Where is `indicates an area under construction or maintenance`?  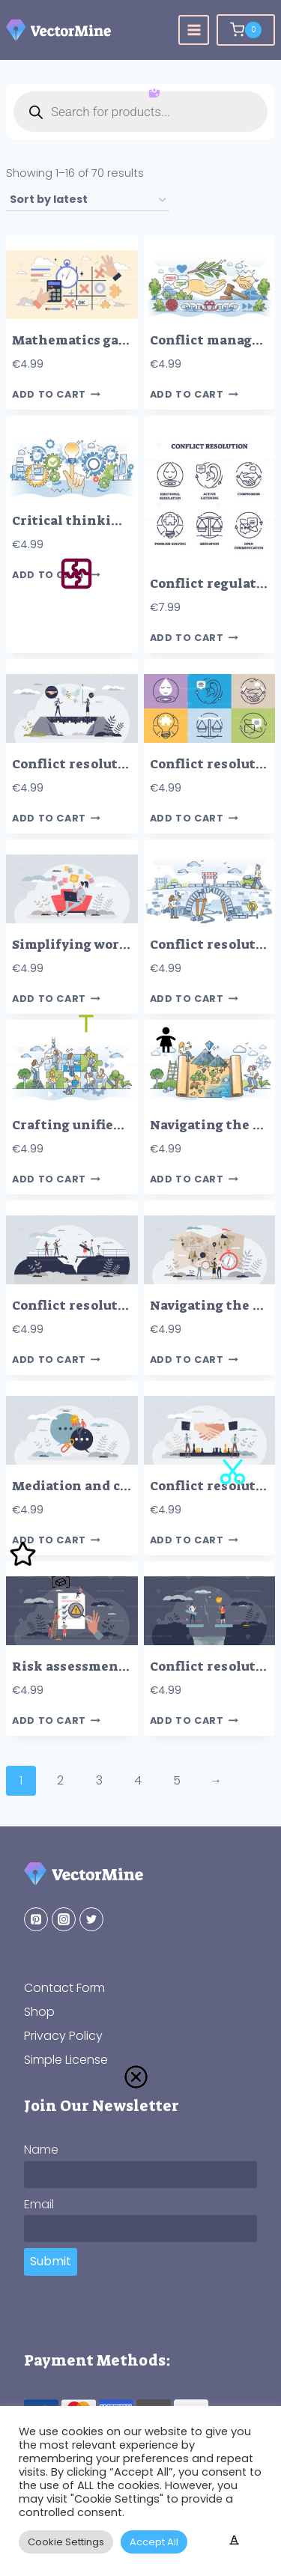 indicates an area under construction or maintenance is located at coordinates (234, 2539).